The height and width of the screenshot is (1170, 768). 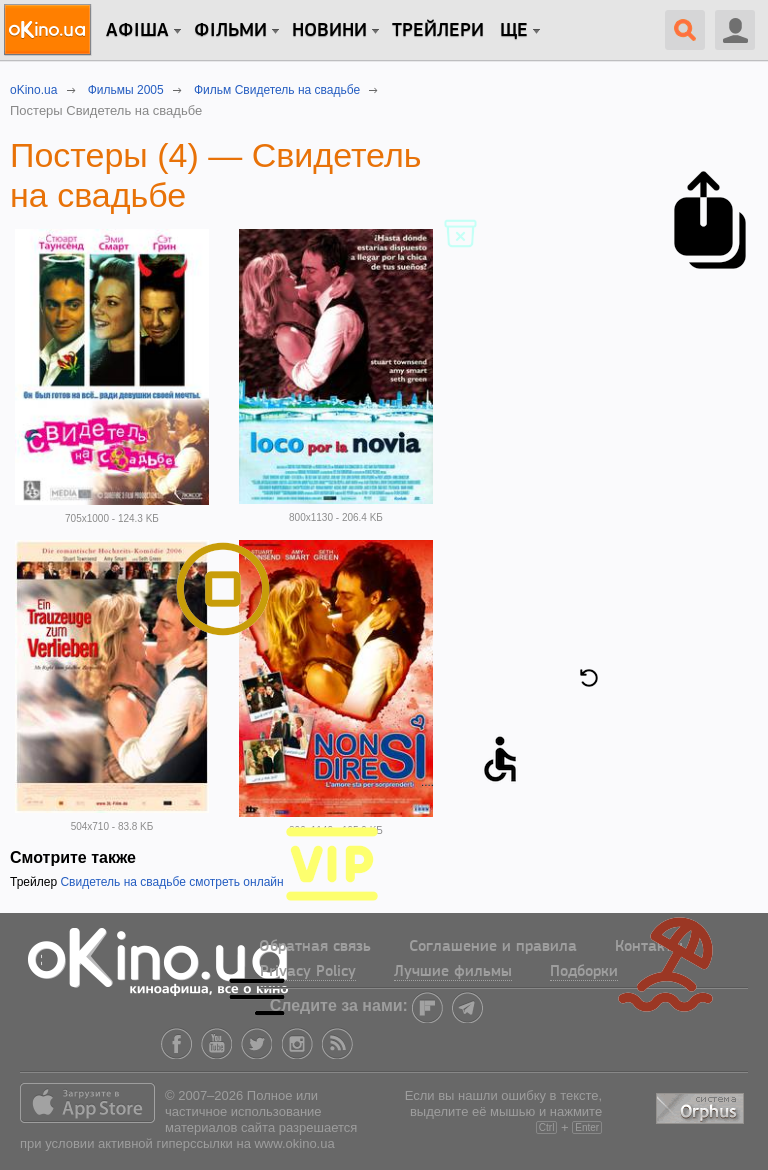 I want to click on open navigation menu, so click(x=257, y=997).